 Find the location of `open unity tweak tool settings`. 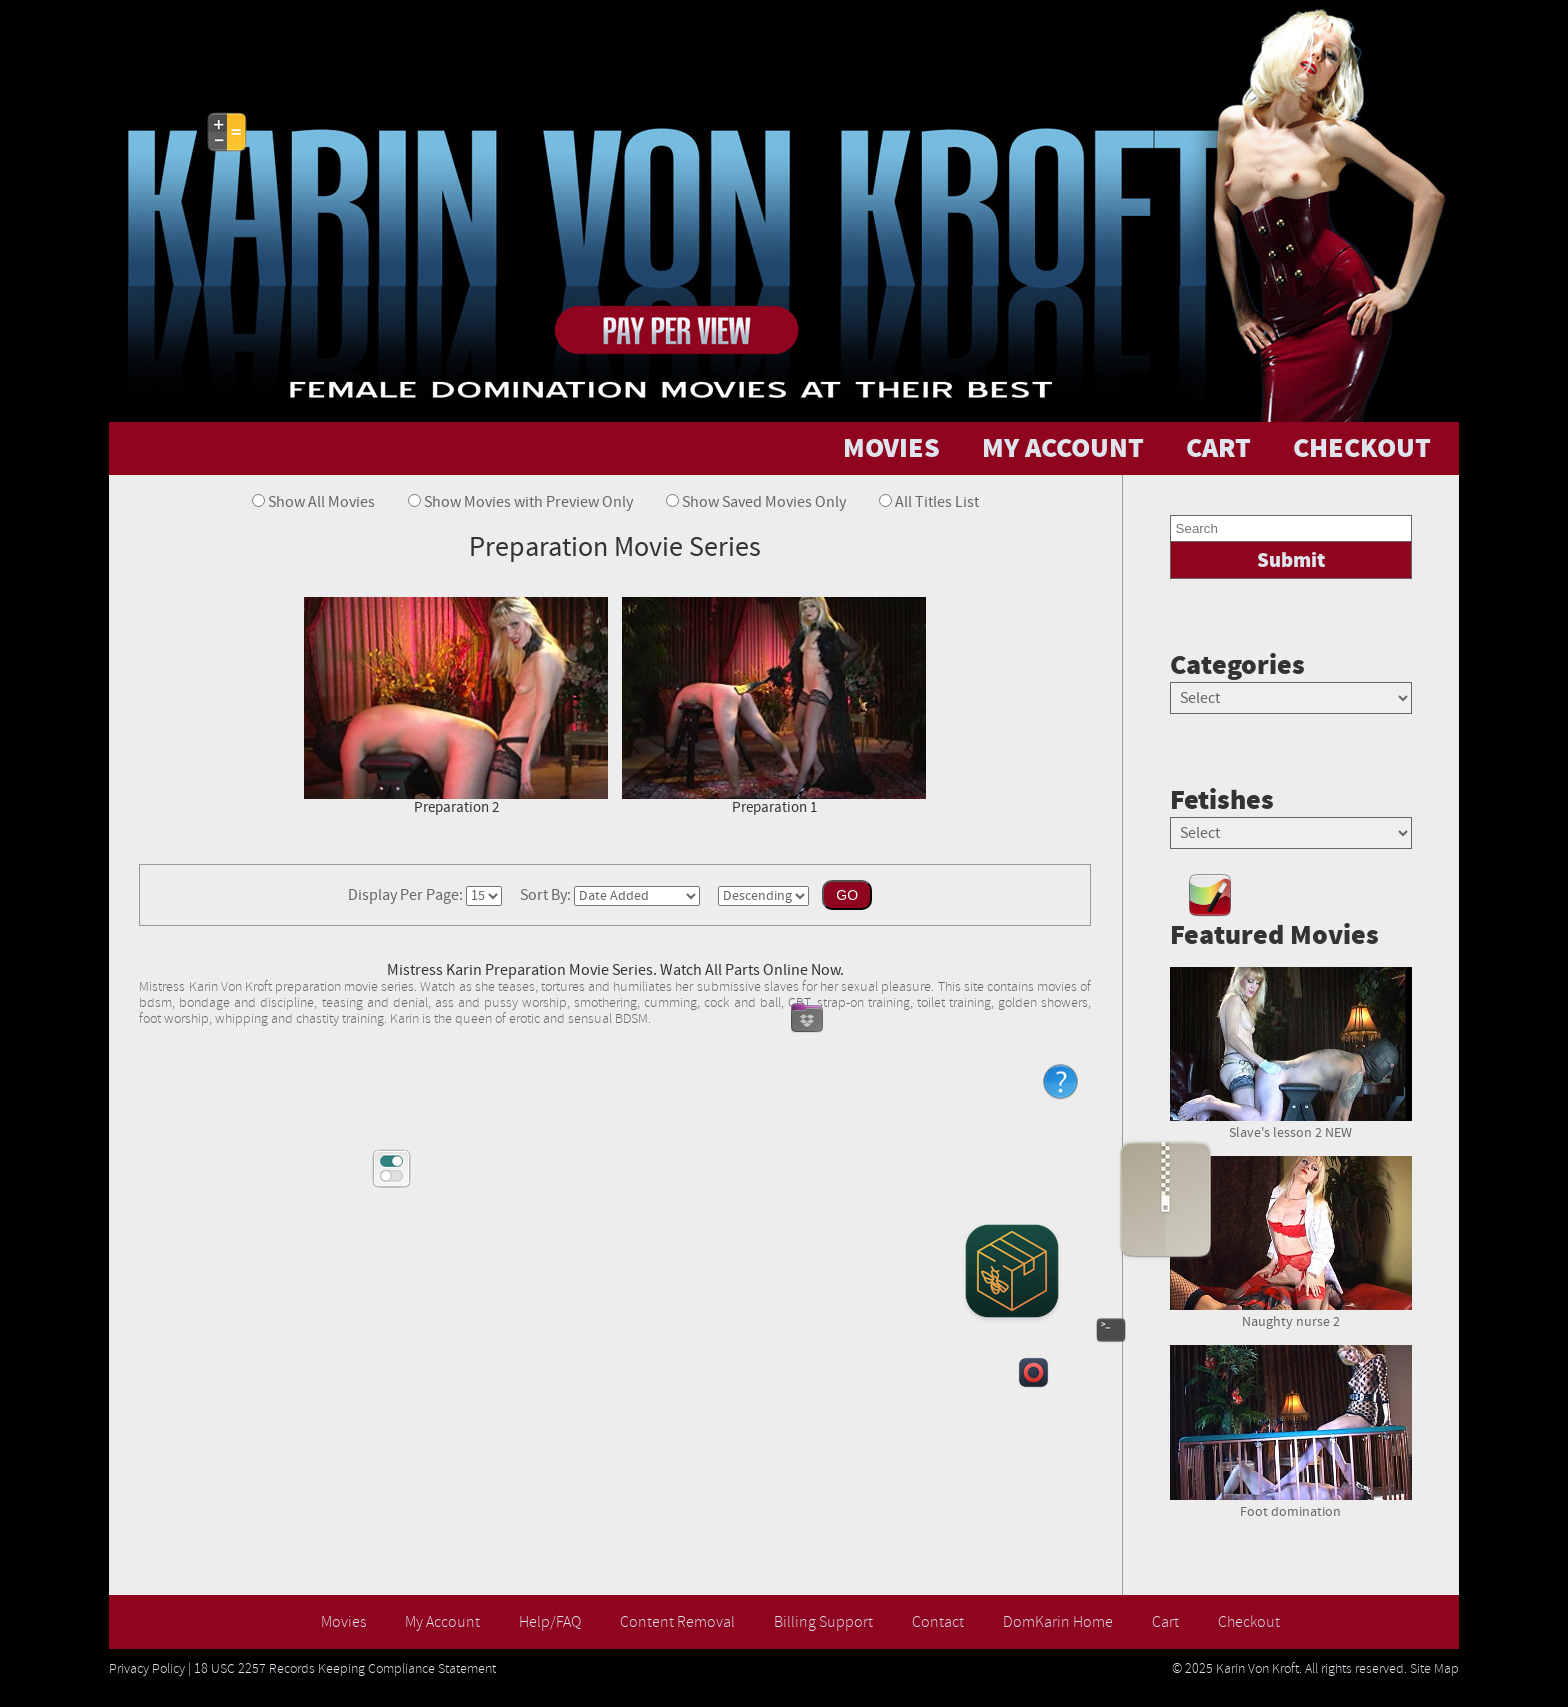

open unity tweak tool settings is located at coordinates (391, 1168).